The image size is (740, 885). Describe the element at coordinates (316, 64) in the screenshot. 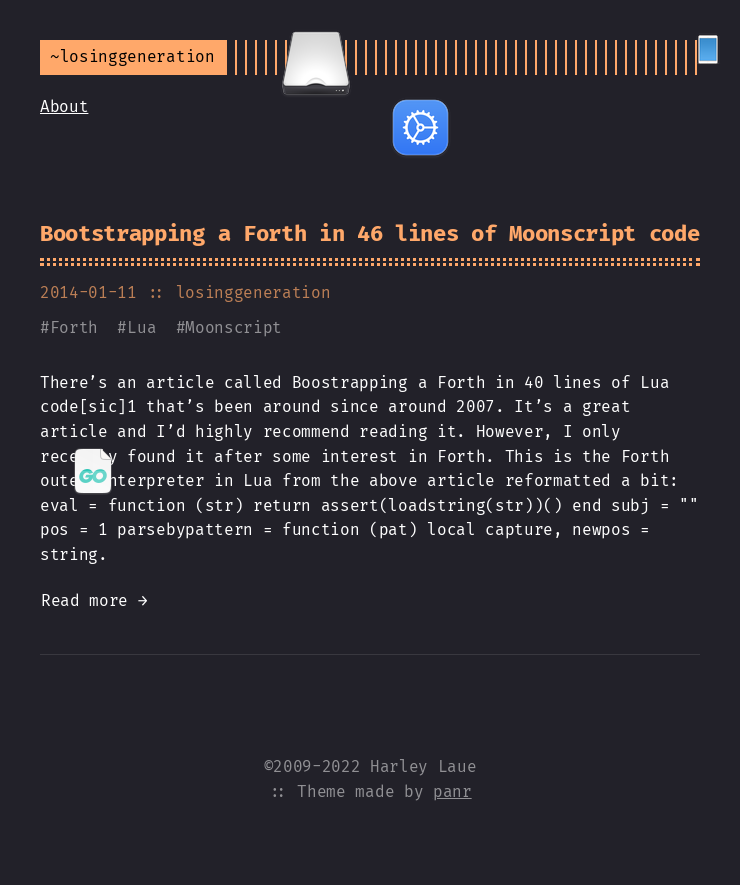

I see `open scanner application` at that location.